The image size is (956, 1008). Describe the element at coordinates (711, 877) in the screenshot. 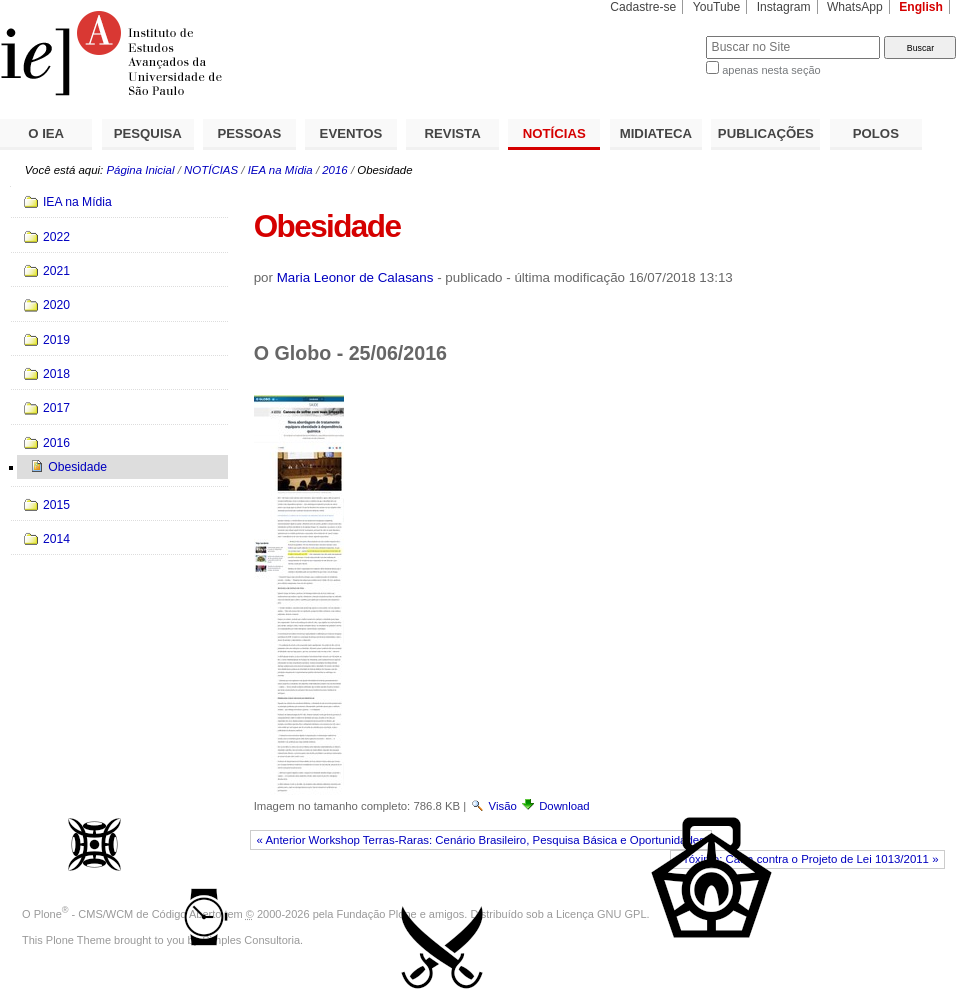

I see `a lantern or light source item in a game inventory` at that location.